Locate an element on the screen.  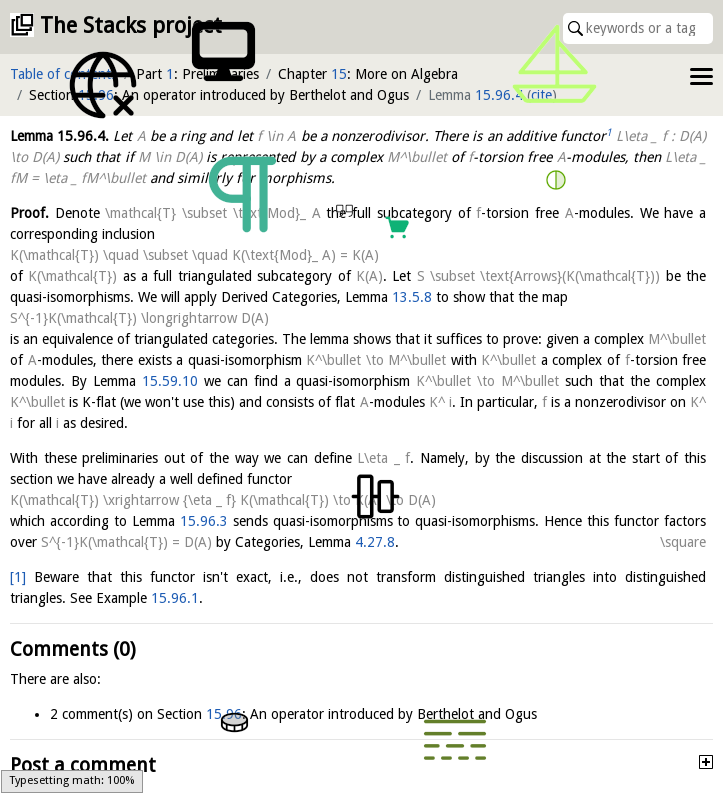
switch to desktop view is located at coordinates (223, 49).